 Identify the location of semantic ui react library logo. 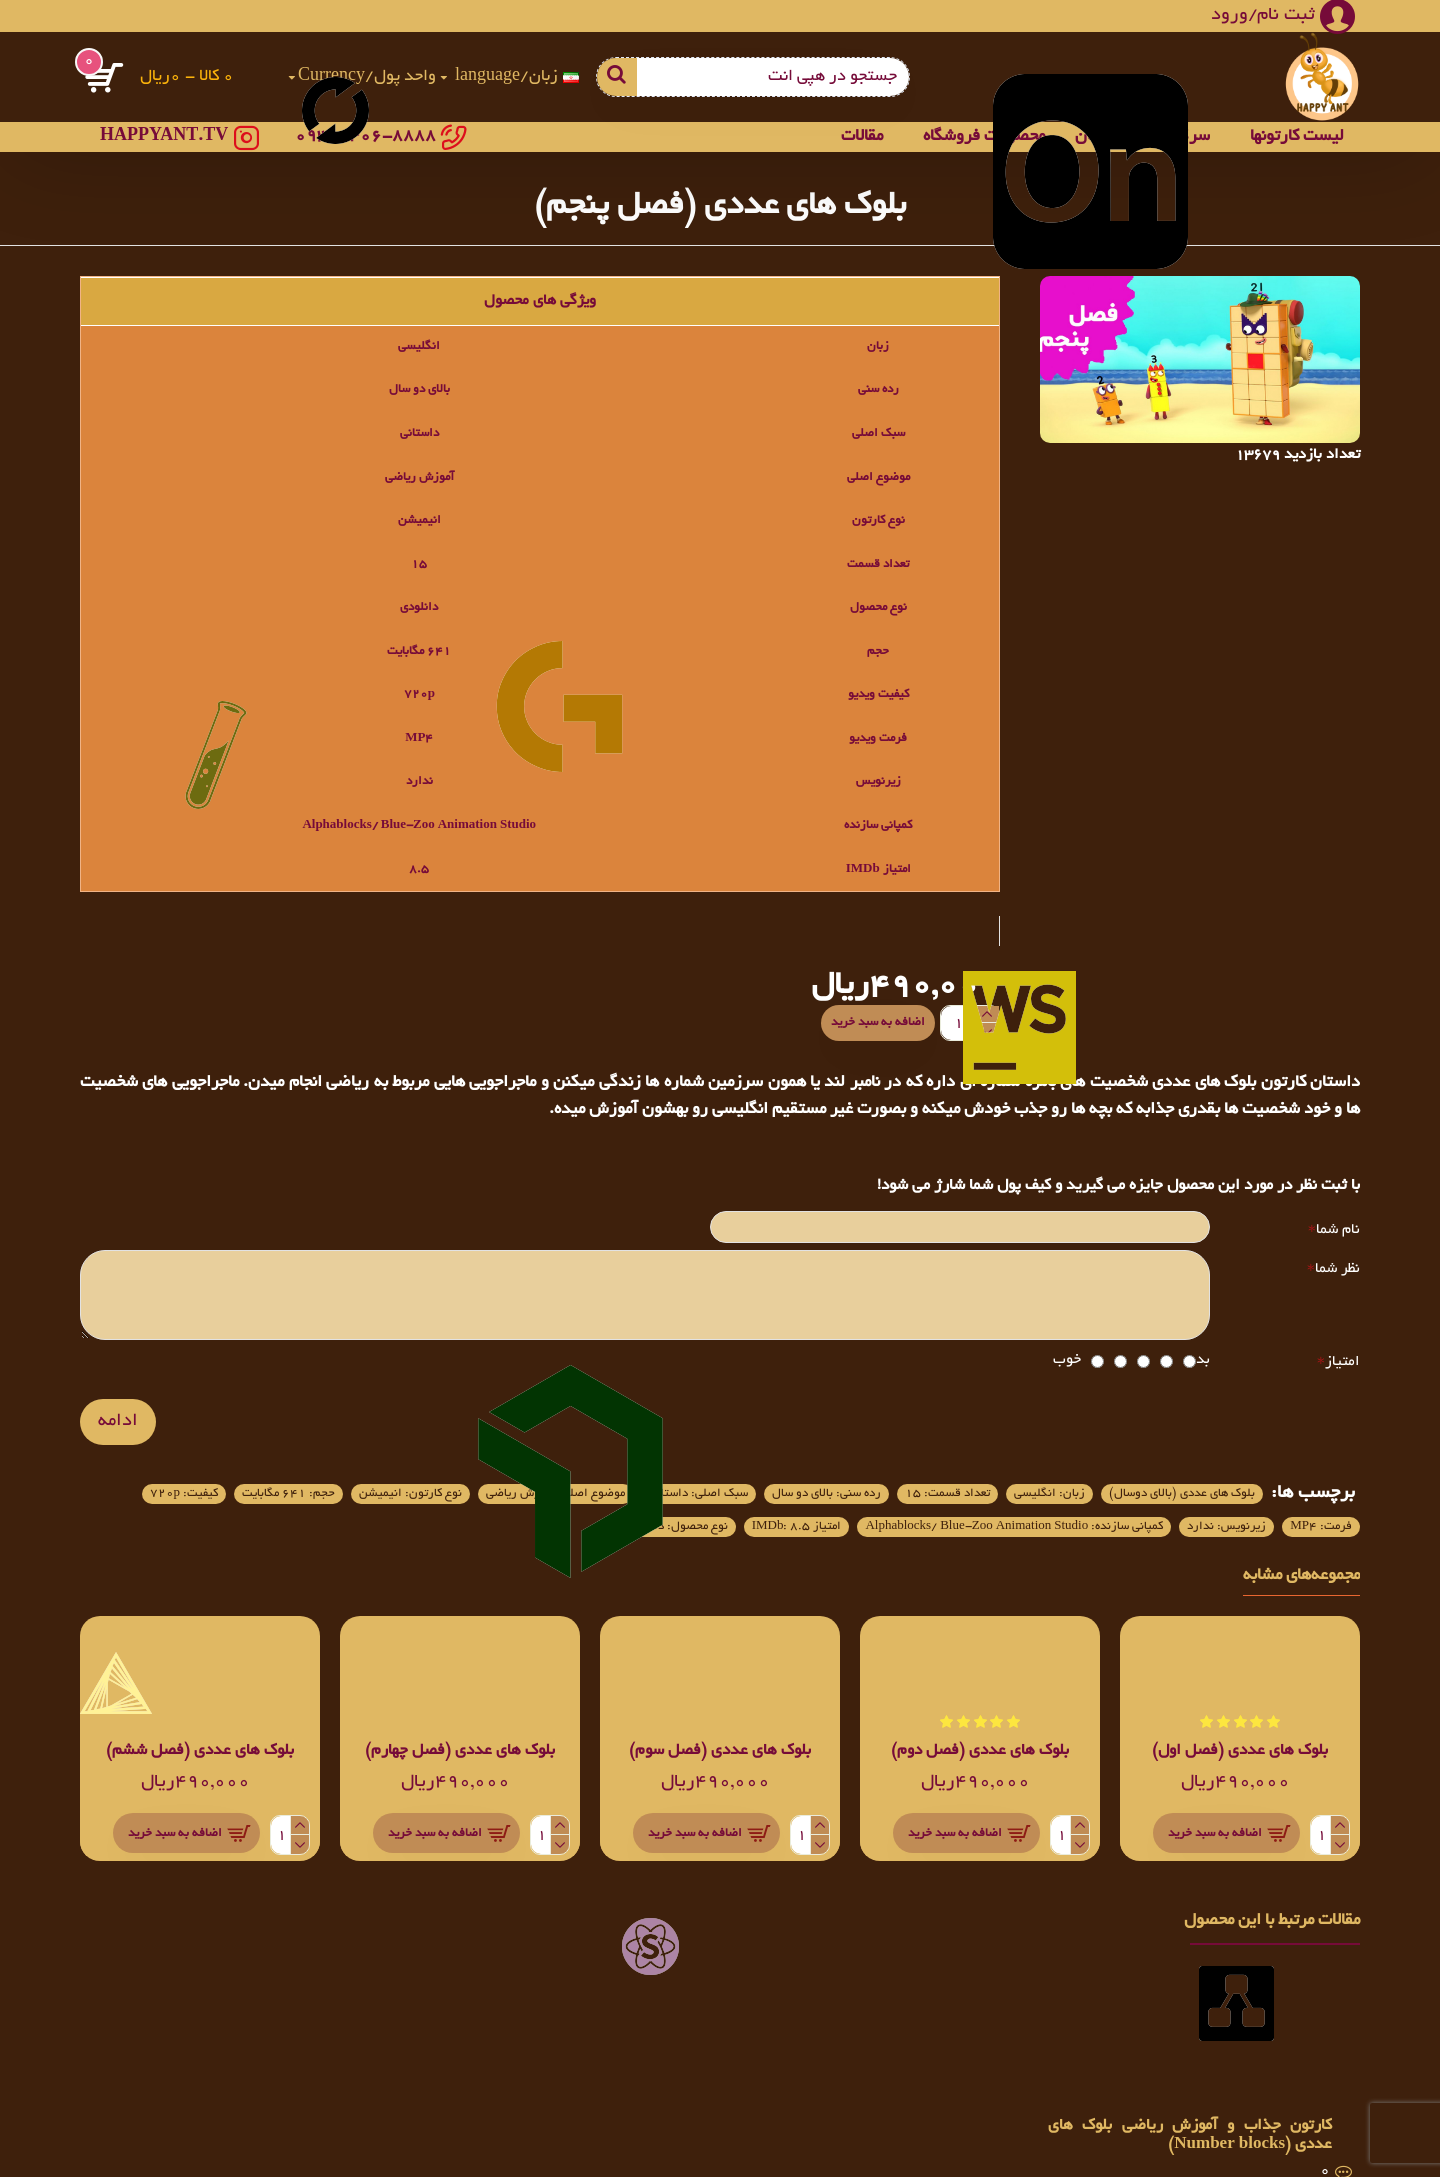
(650, 1946).